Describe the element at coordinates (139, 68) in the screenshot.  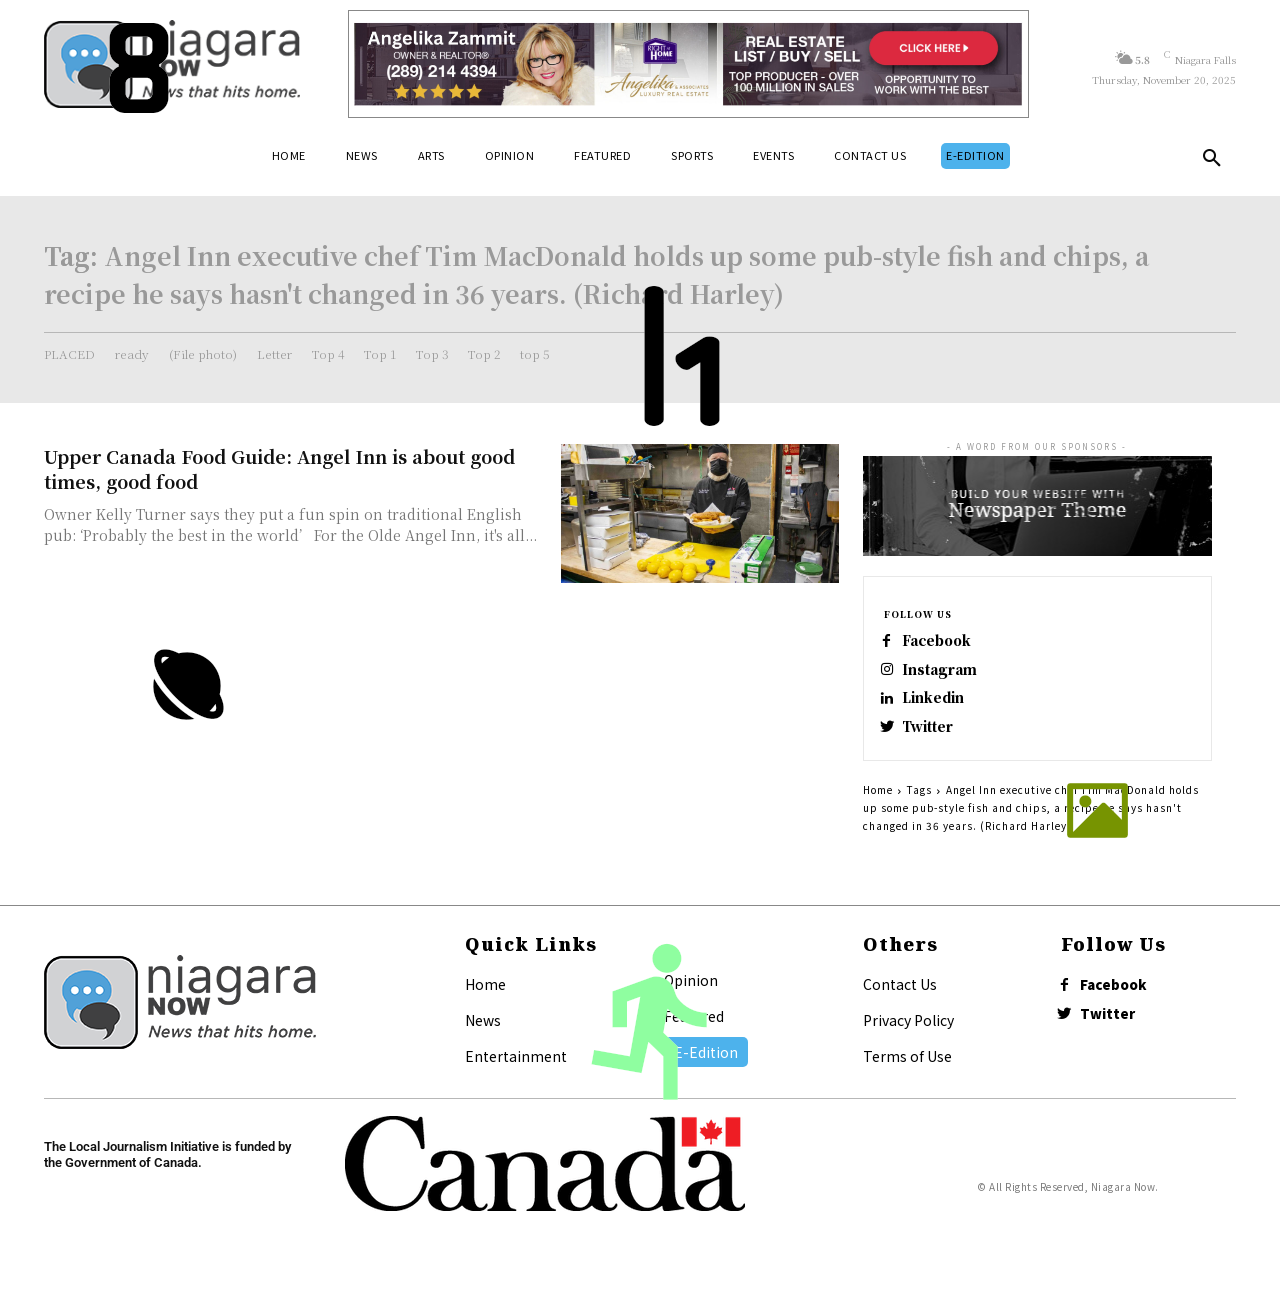
I see `open the Eight Sleep app` at that location.